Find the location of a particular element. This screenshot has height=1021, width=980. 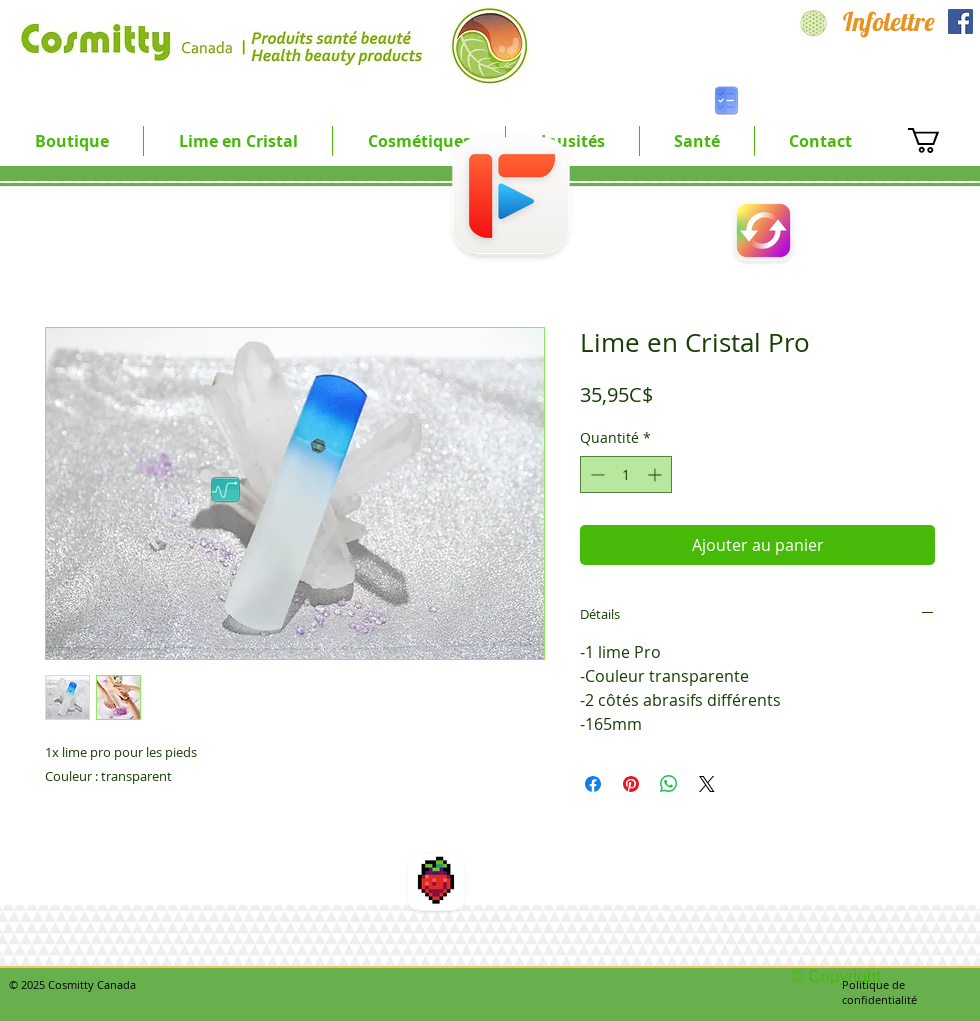

open psensor temperature monitoring app is located at coordinates (225, 489).